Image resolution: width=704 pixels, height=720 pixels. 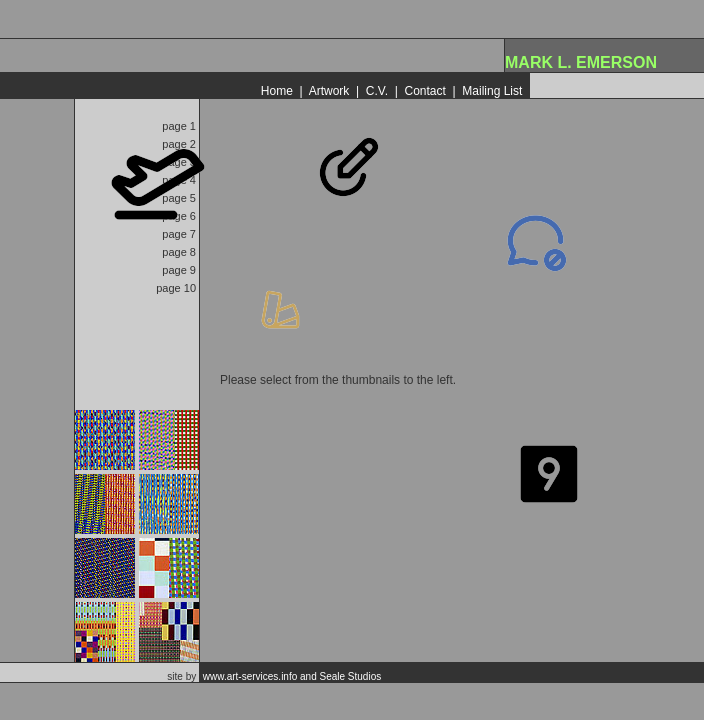 What do you see at coordinates (349, 167) in the screenshot?
I see `edit your profile or settings` at bounding box center [349, 167].